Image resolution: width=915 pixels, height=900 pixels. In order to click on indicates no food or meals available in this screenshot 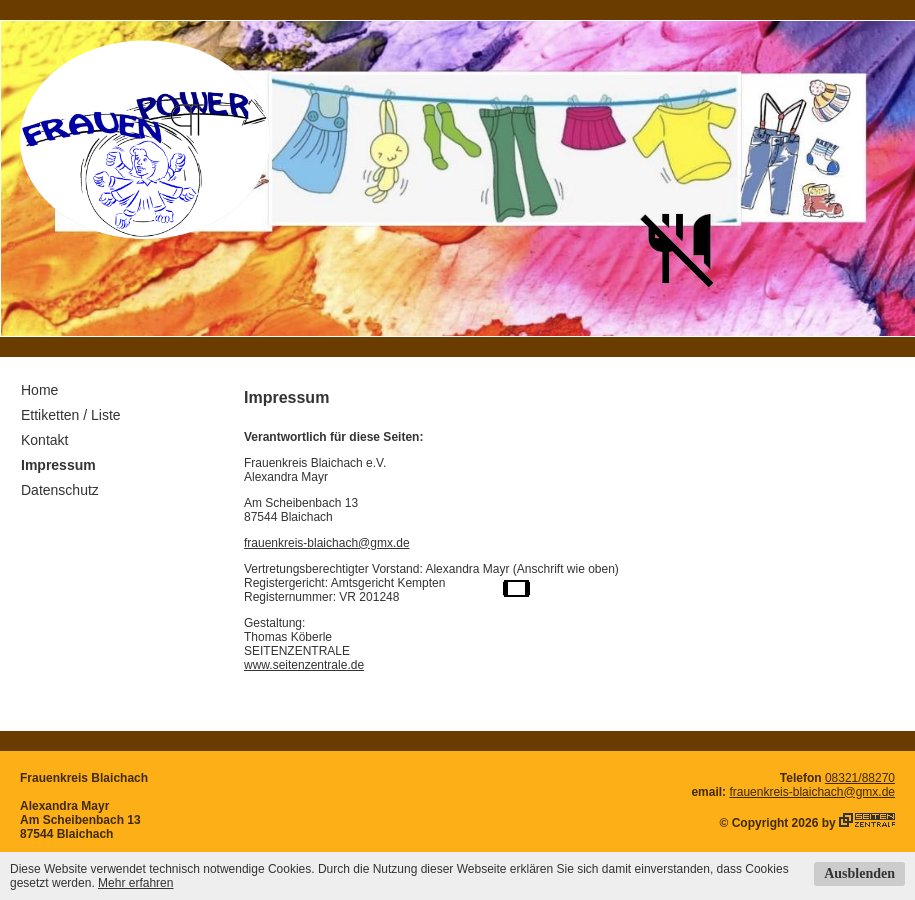, I will do `click(679, 248)`.